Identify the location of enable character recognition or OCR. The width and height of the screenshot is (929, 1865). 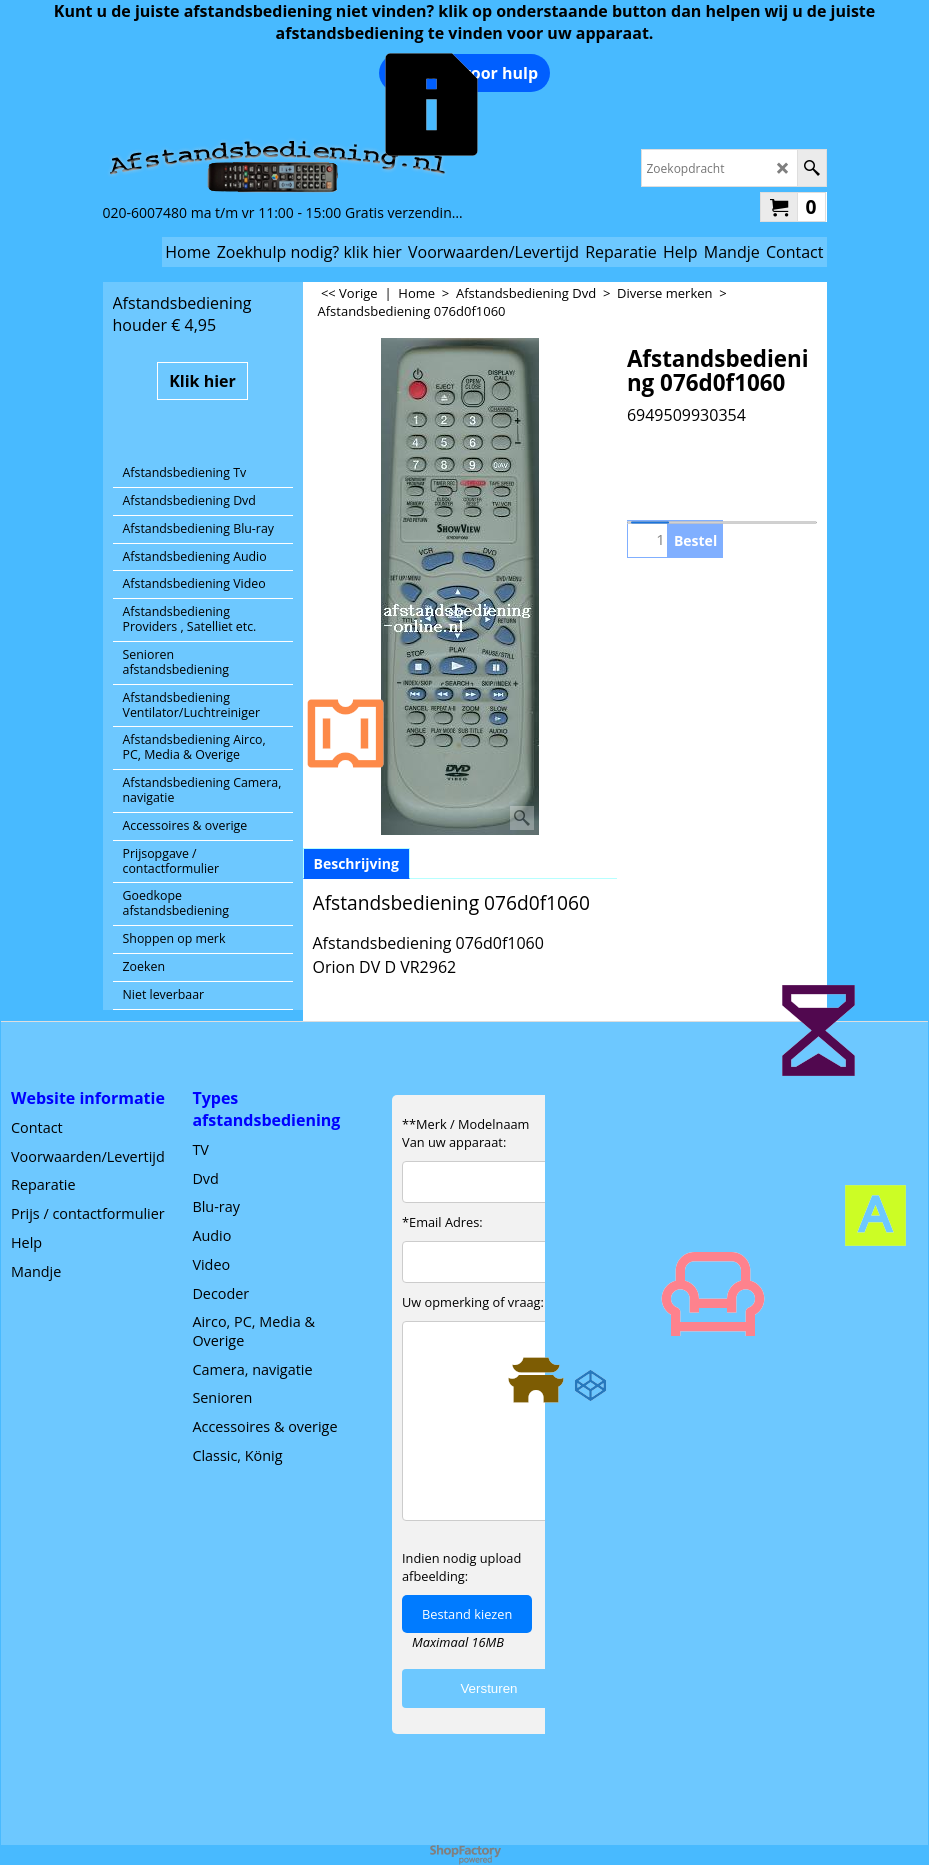
(875, 1215).